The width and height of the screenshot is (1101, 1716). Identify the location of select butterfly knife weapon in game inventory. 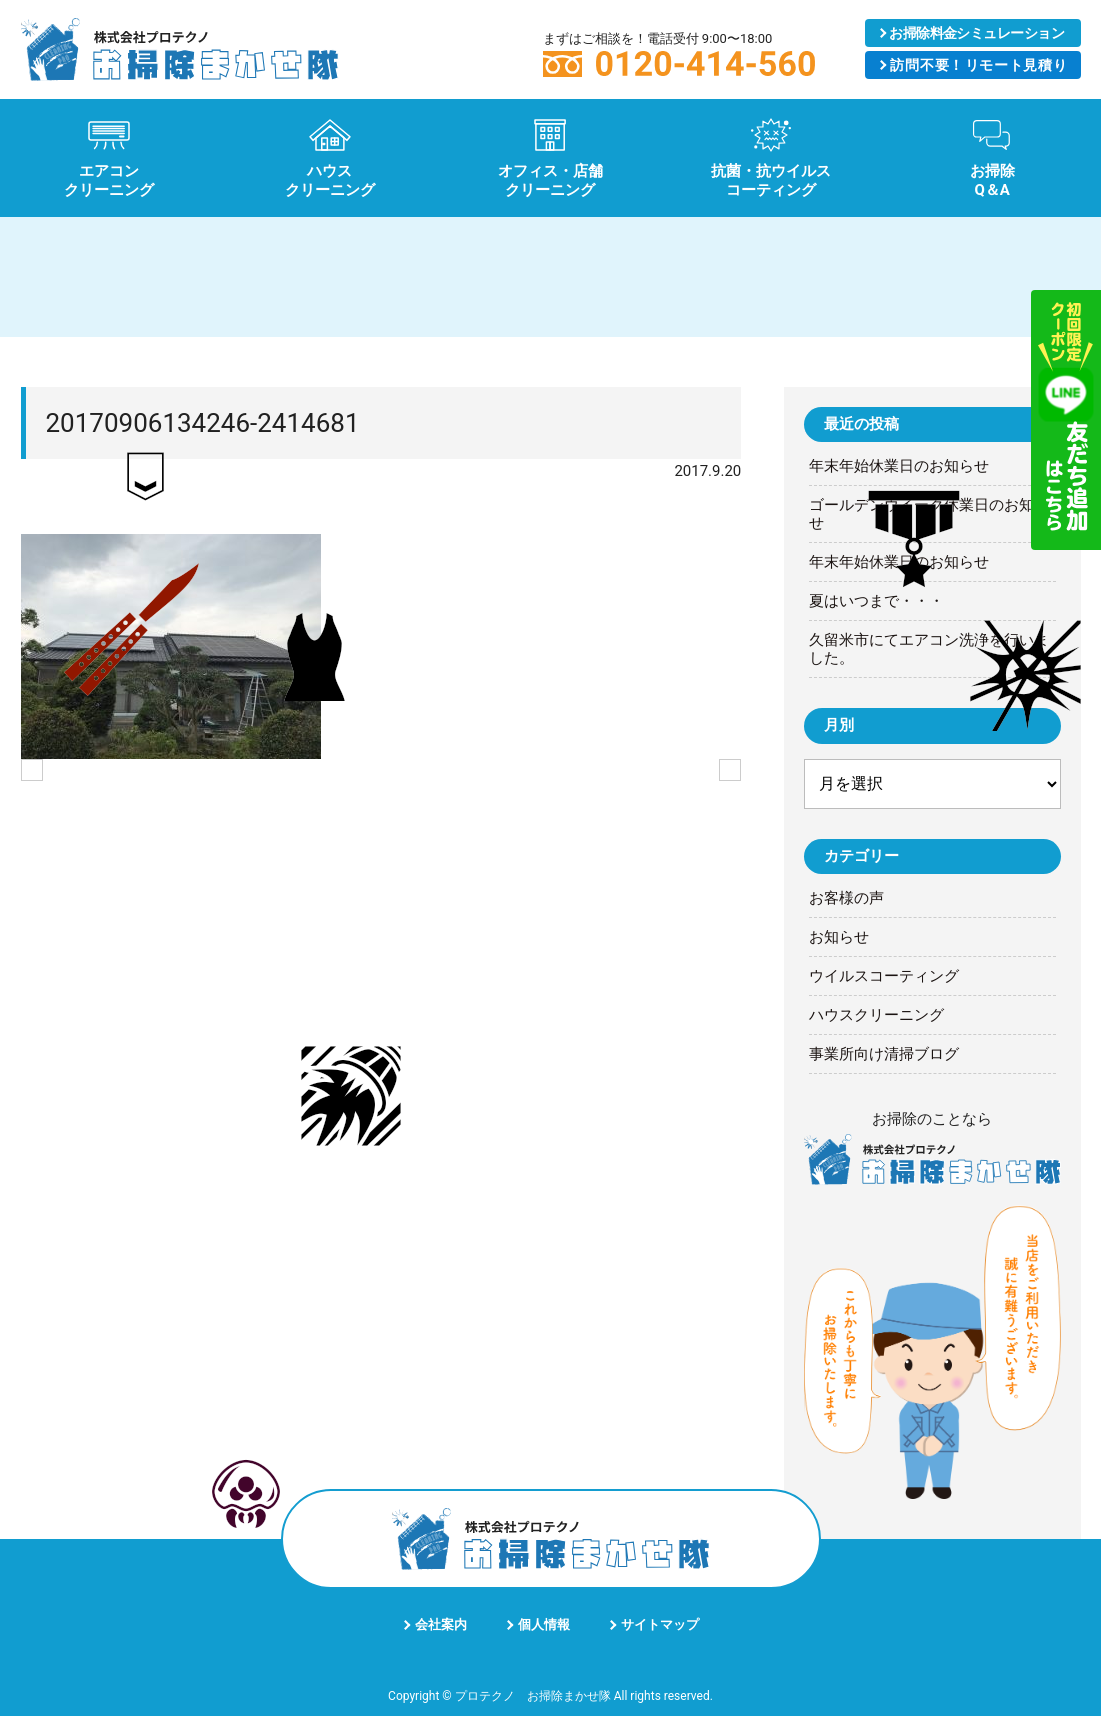
(131, 629).